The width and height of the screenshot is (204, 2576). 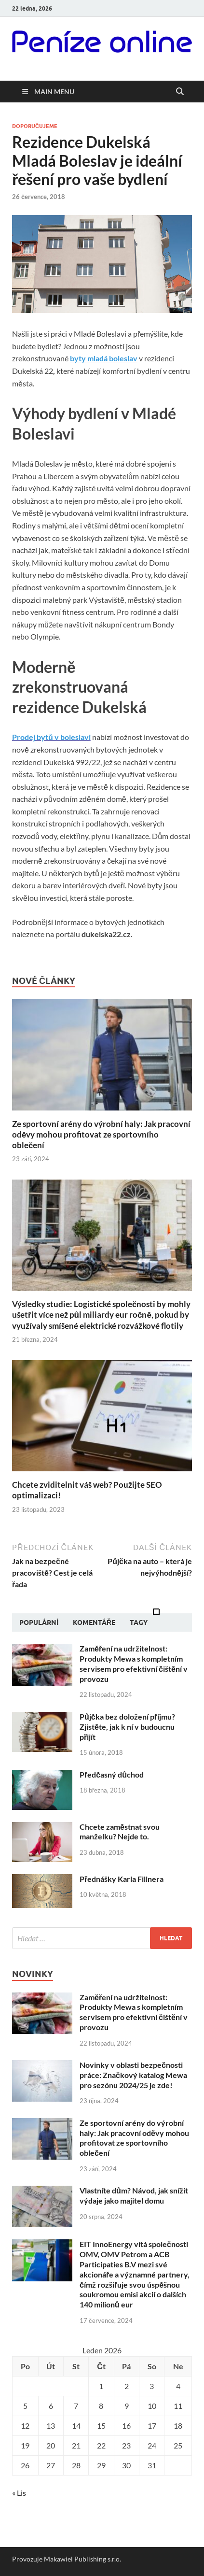 I want to click on crop image to square dimensions, so click(x=156, y=1612).